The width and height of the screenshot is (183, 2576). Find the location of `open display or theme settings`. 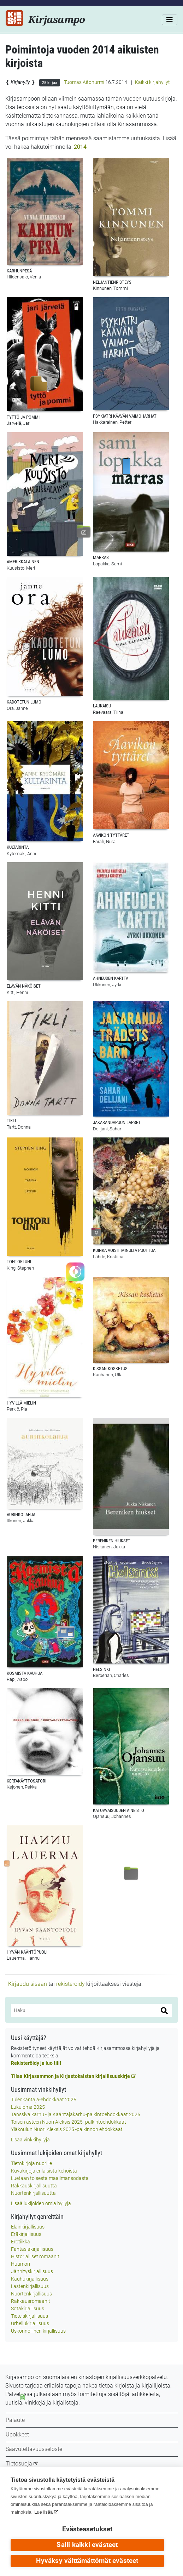

open display or theme settings is located at coordinates (75, 1272).